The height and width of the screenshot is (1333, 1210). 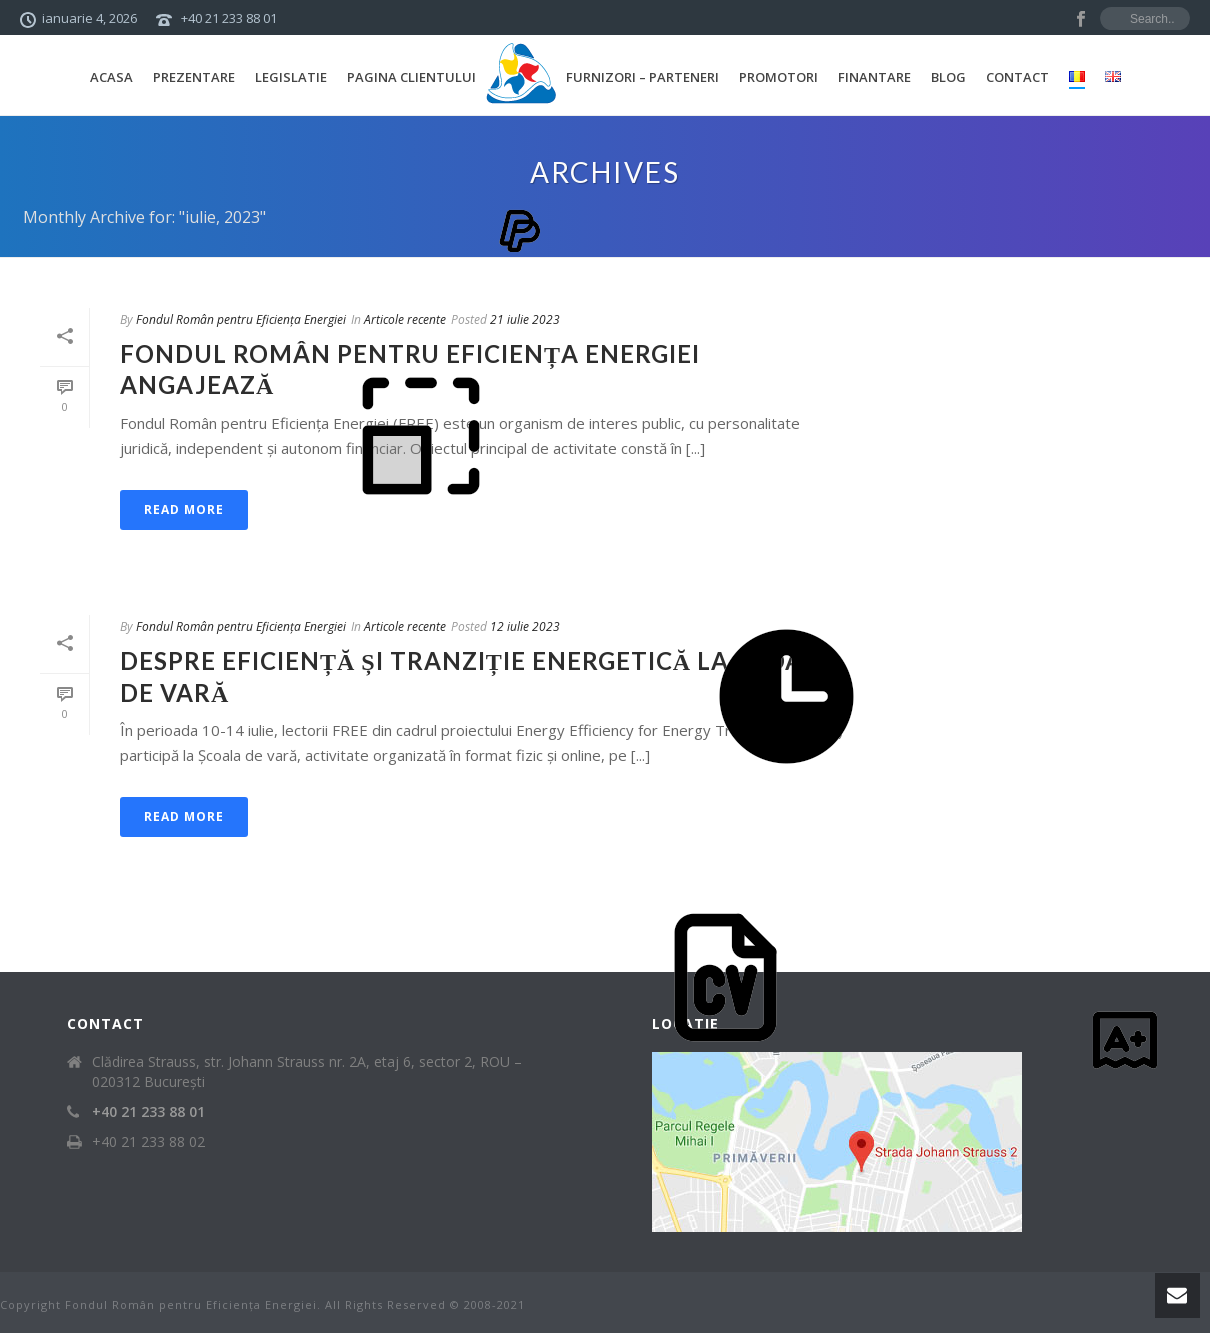 I want to click on view current time, so click(x=786, y=696).